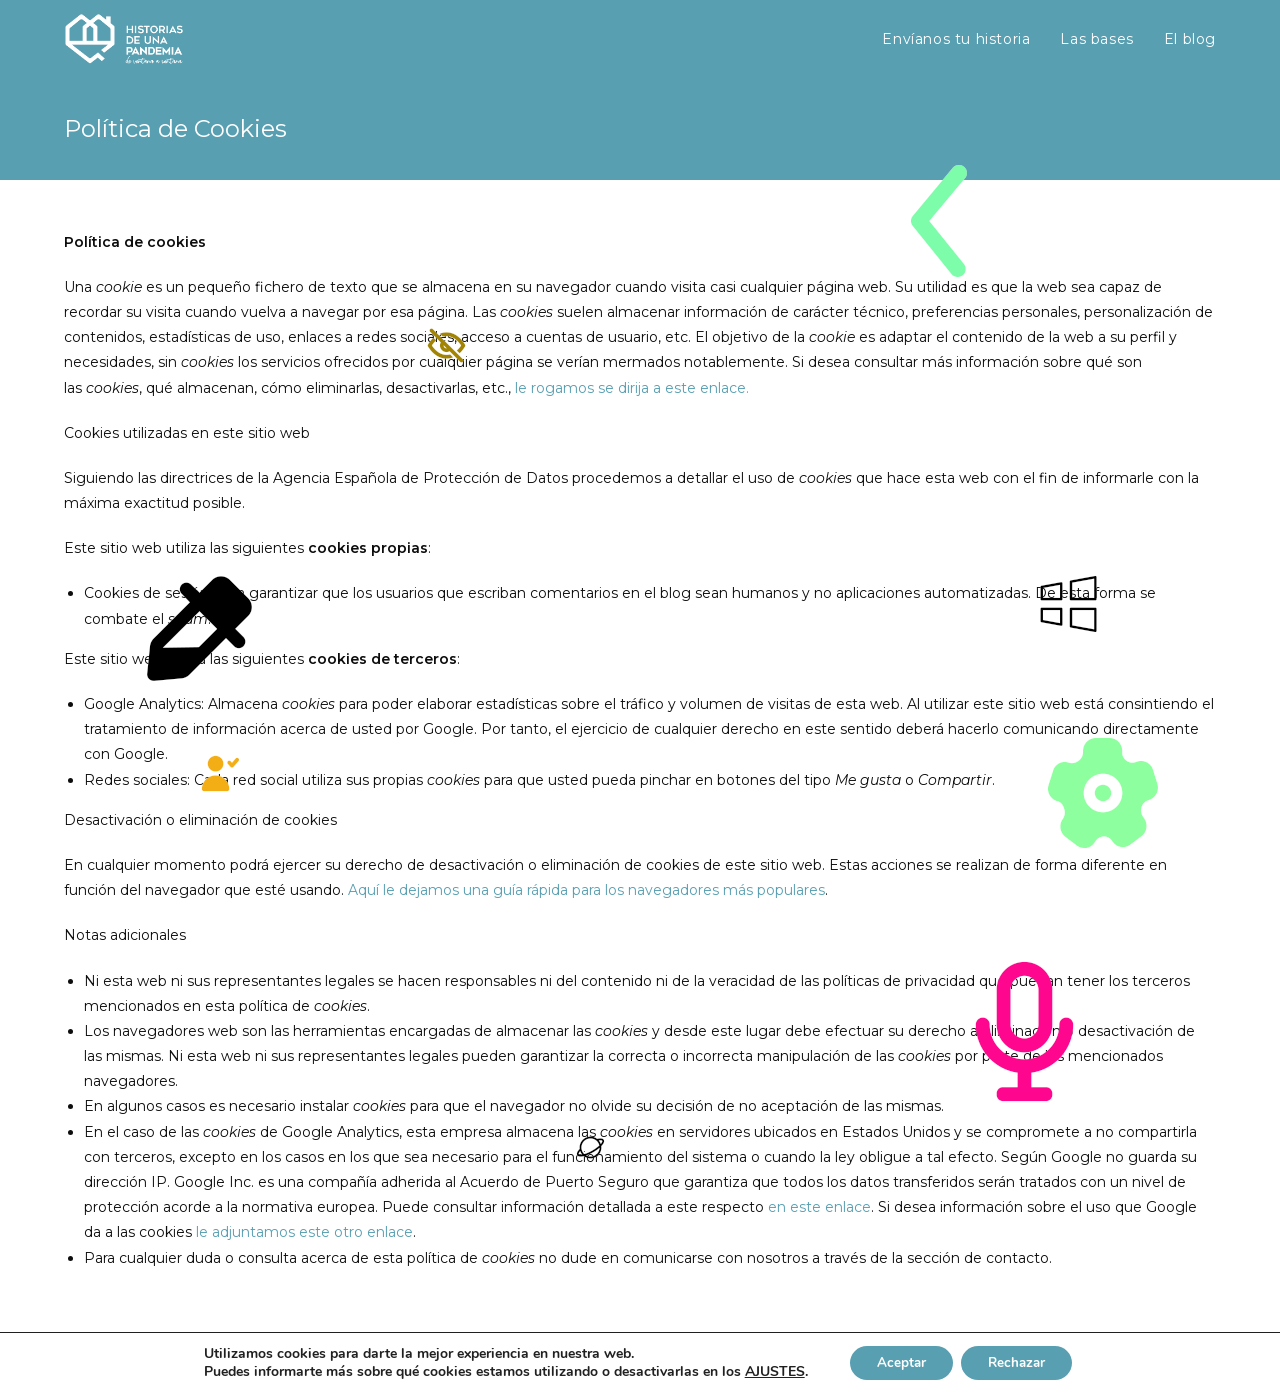 This screenshot has height=1393, width=1280. I want to click on user profile verified or confirmed, so click(219, 773).